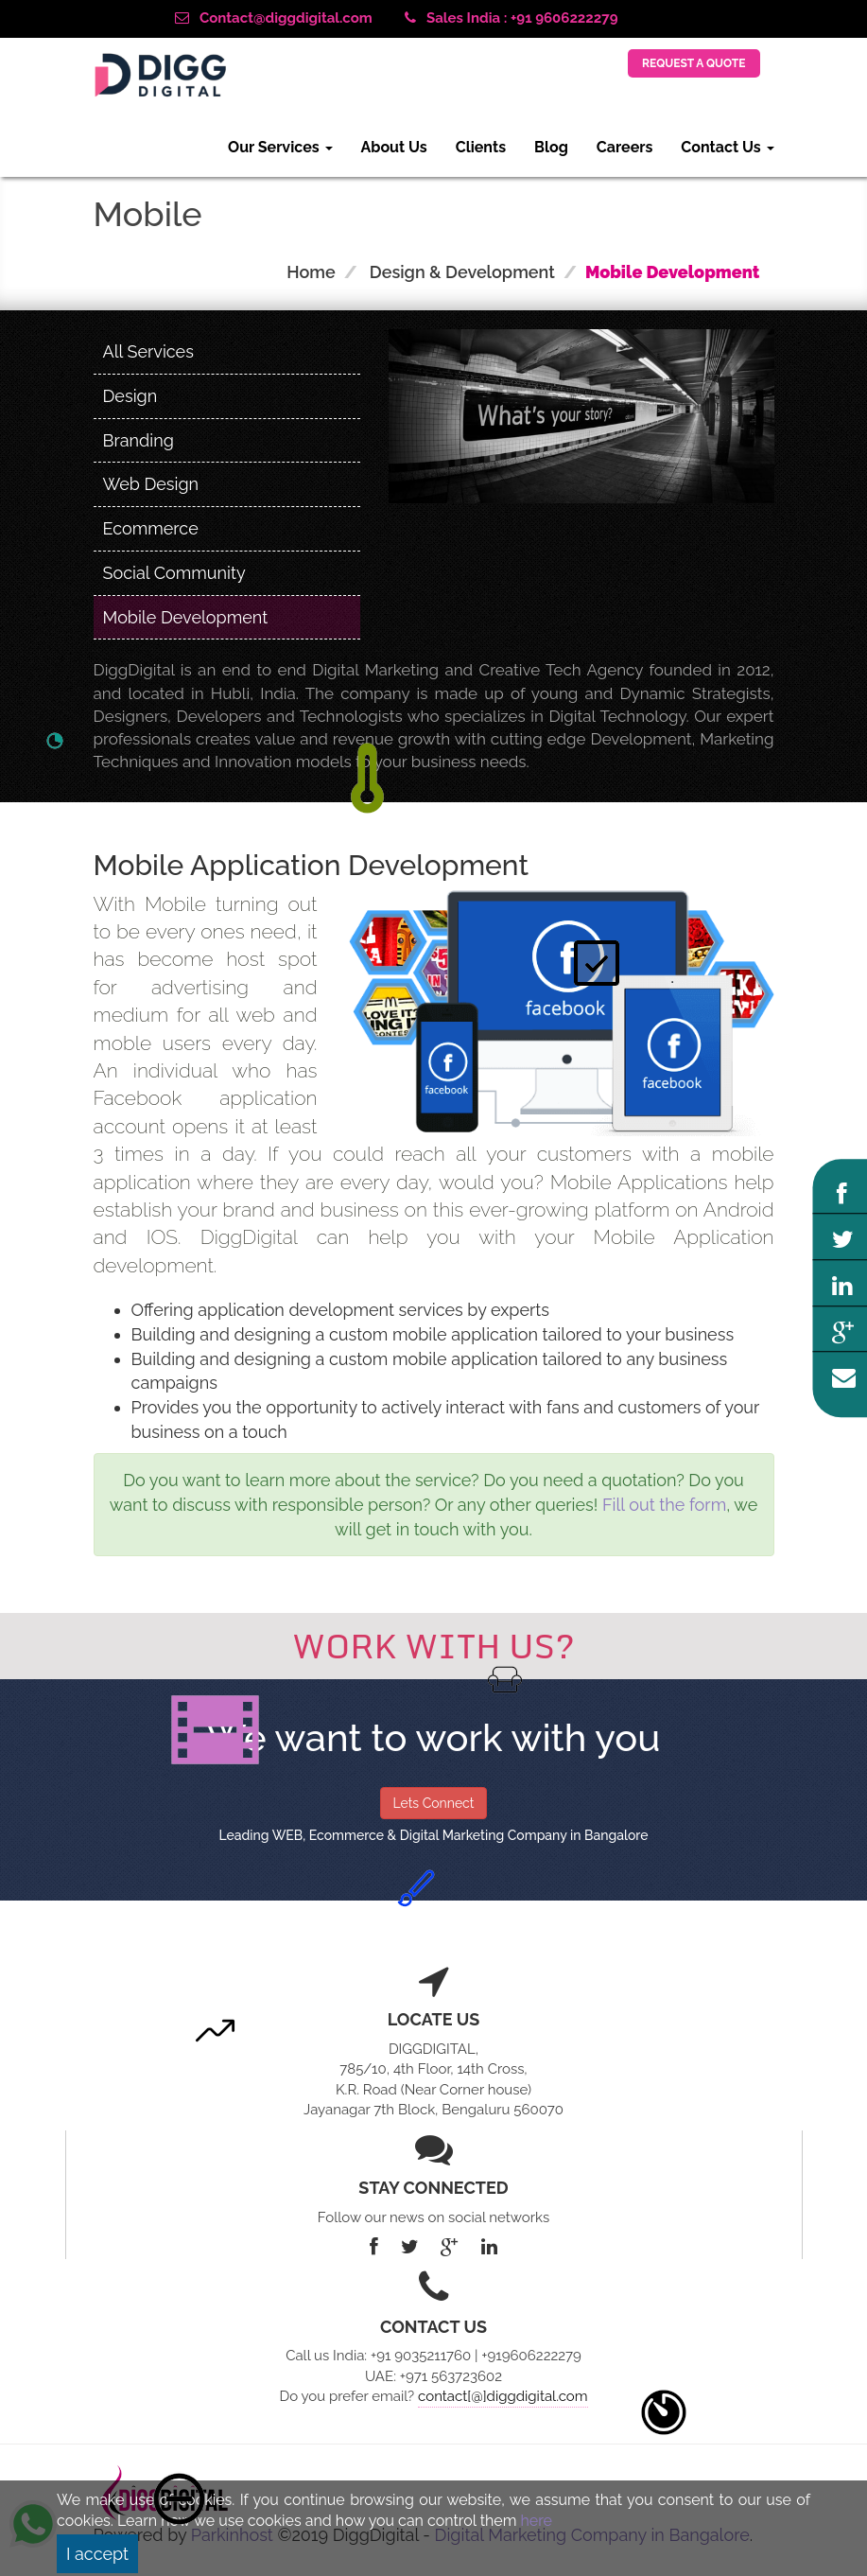 This screenshot has height=2576, width=867. What do you see at coordinates (55, 741) in the screenshot?
I see `indicates 30% progress or completion` at bounding box center [55, 741].